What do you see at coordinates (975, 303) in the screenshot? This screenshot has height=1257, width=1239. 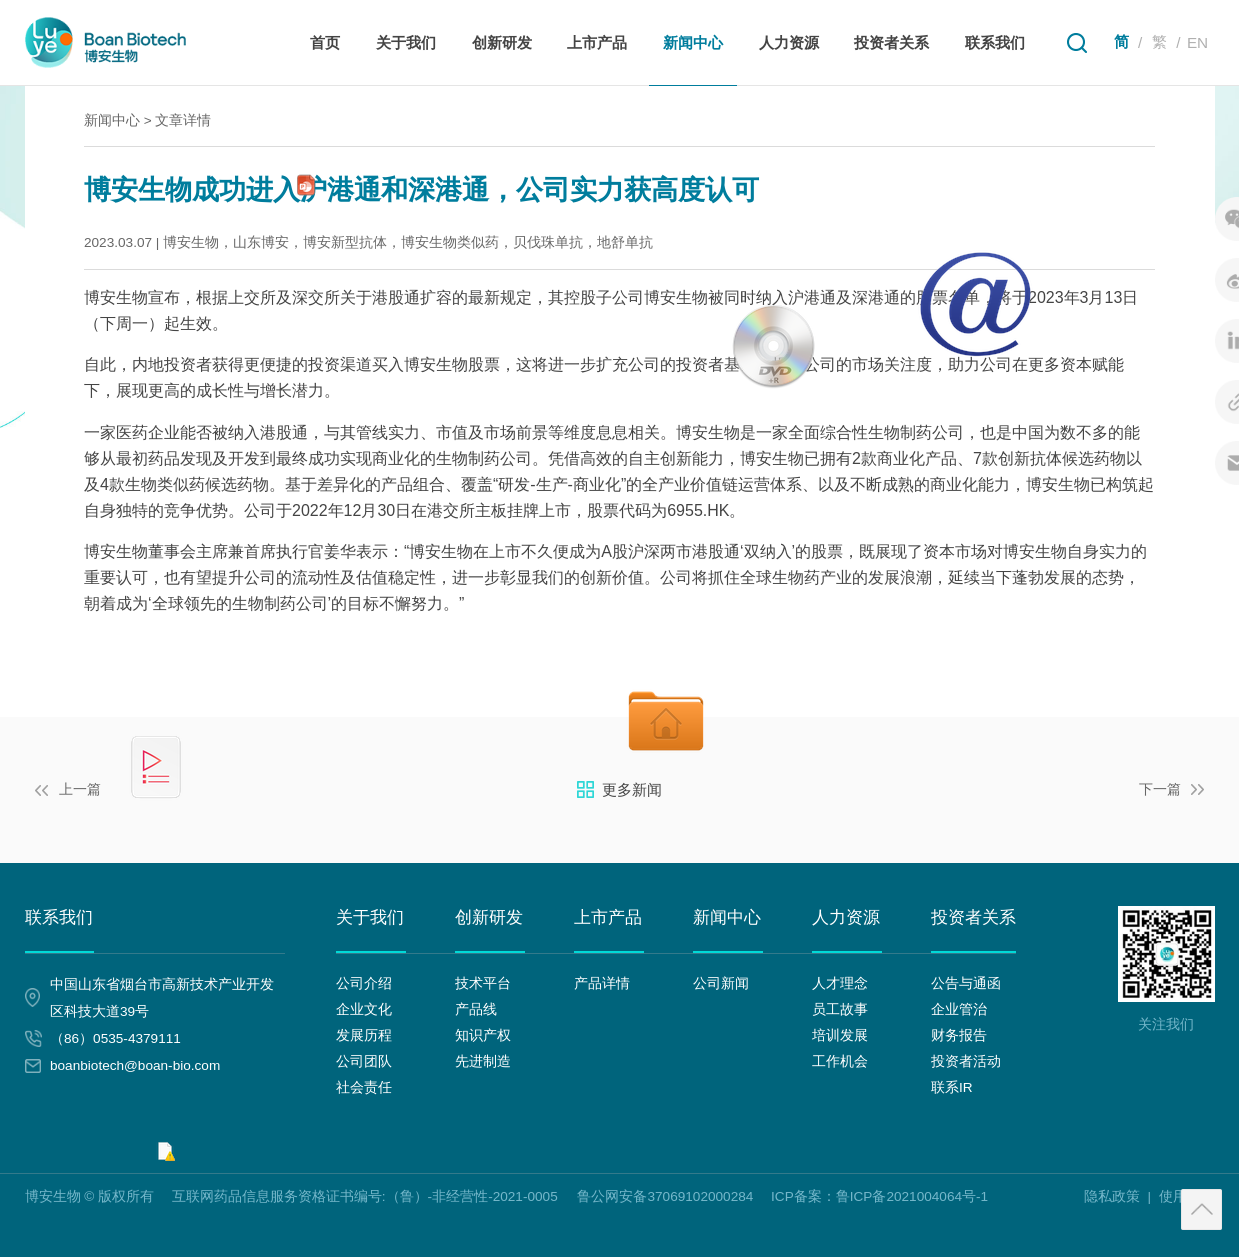 I see `open an internet location or web shortcut` at bounding box center [975, 303].